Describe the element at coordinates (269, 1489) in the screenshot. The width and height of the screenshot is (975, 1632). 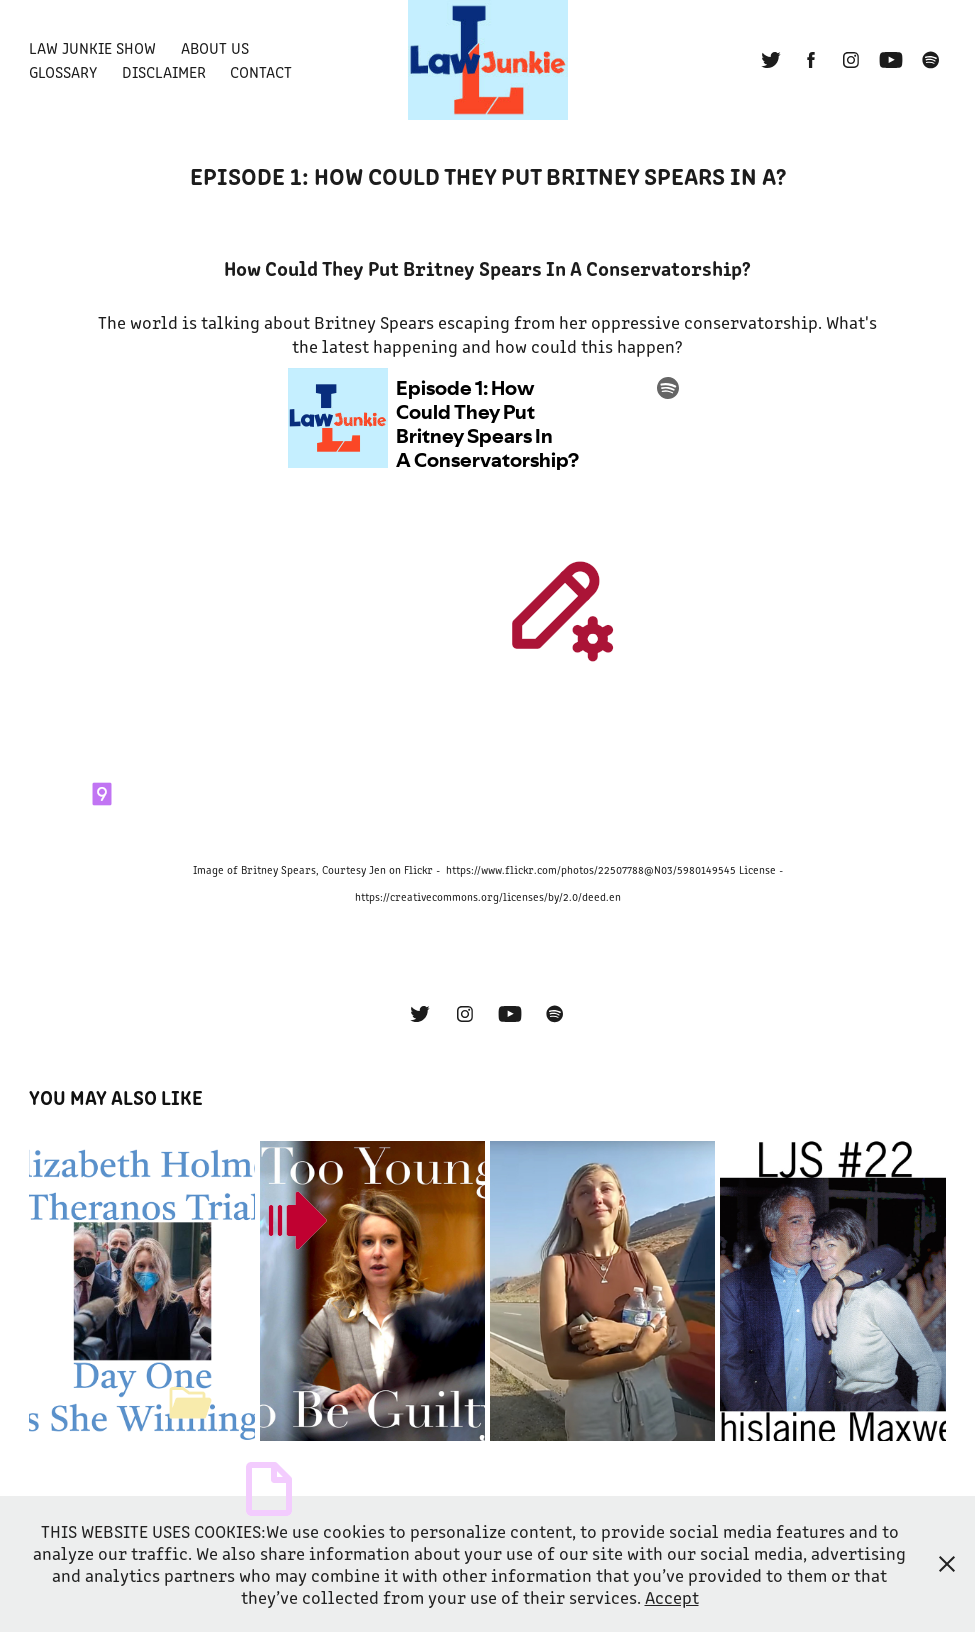
I see `view or open a file` at that location.